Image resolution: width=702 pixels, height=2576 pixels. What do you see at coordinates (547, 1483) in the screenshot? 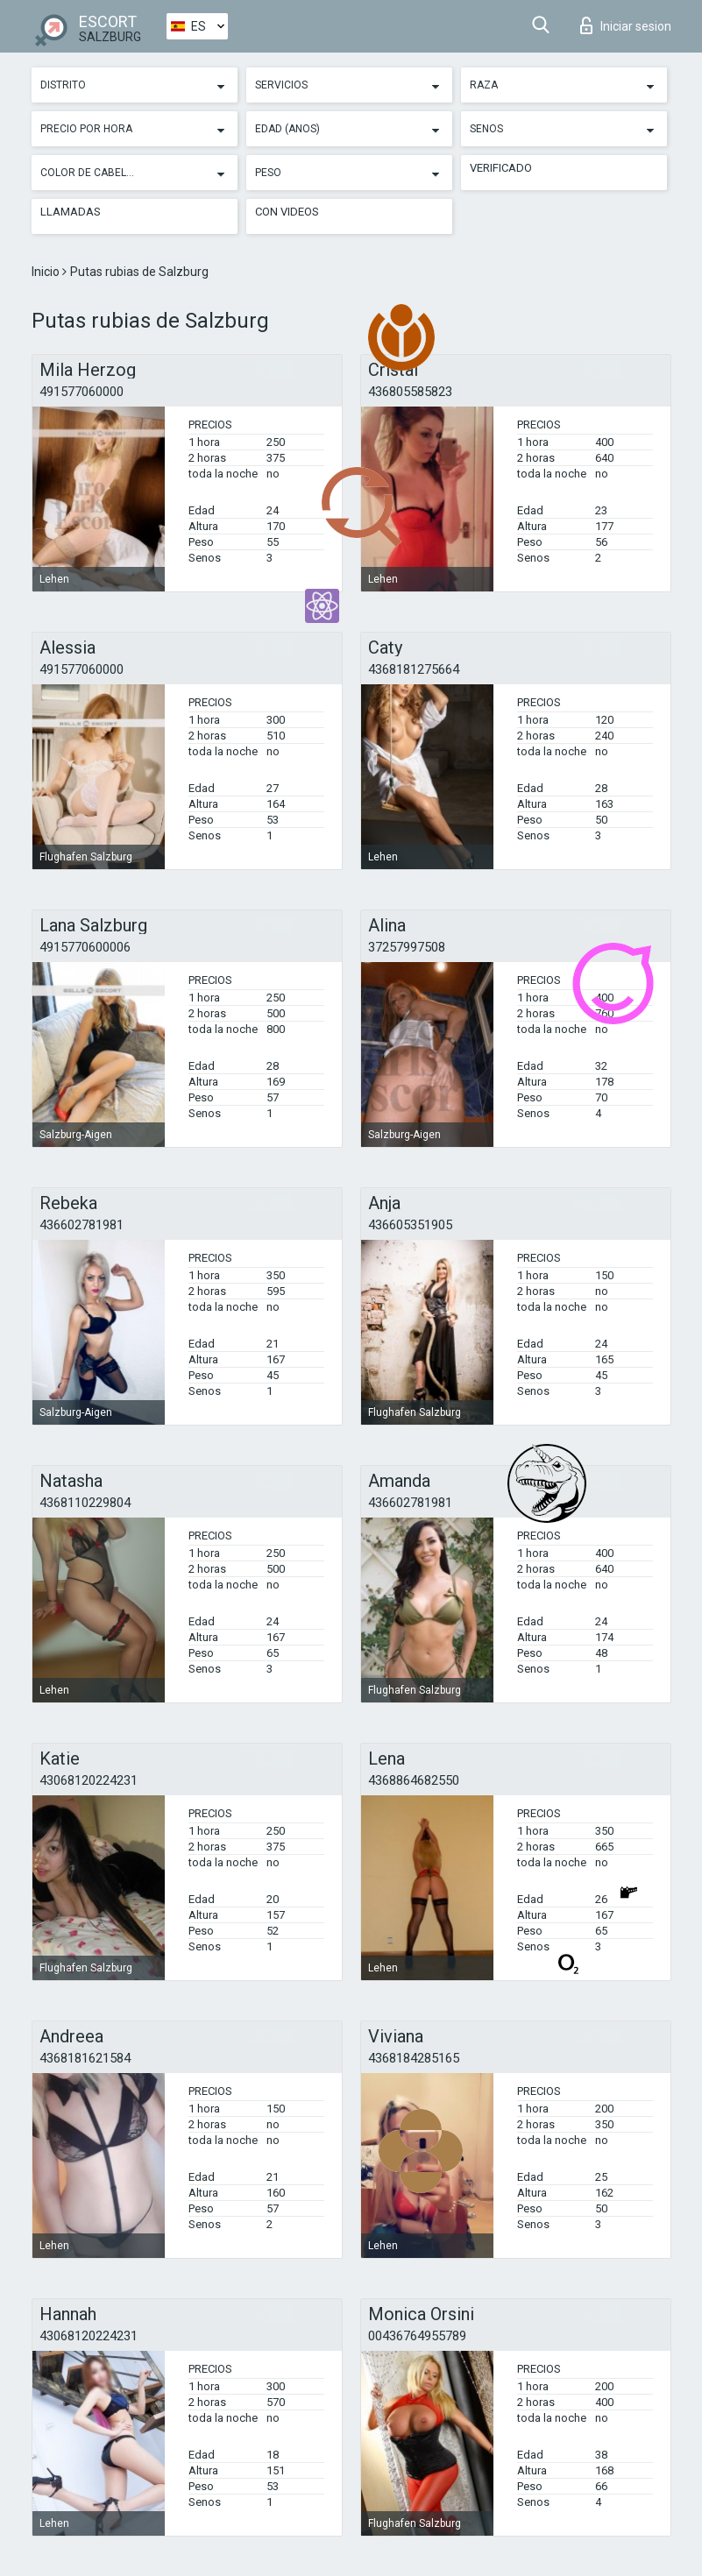
I see `libuv library logo` at bounding box center [547, 1483].